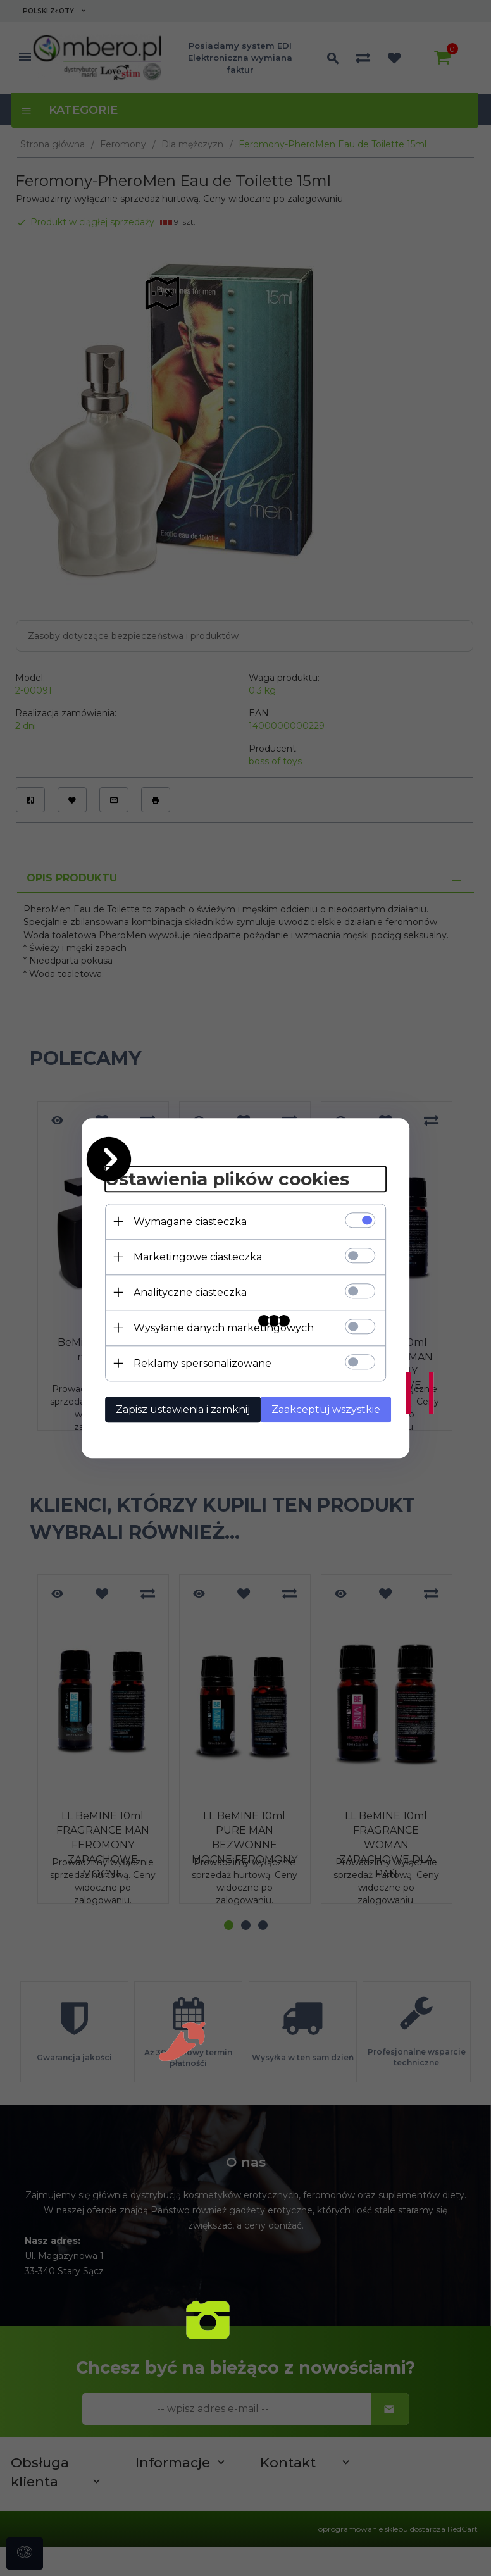 This screenshot has height=2576, width=491. Describe the element at coordinates (162, 293) in the screenshot. I see `view treasure map or hidden location` at that location.